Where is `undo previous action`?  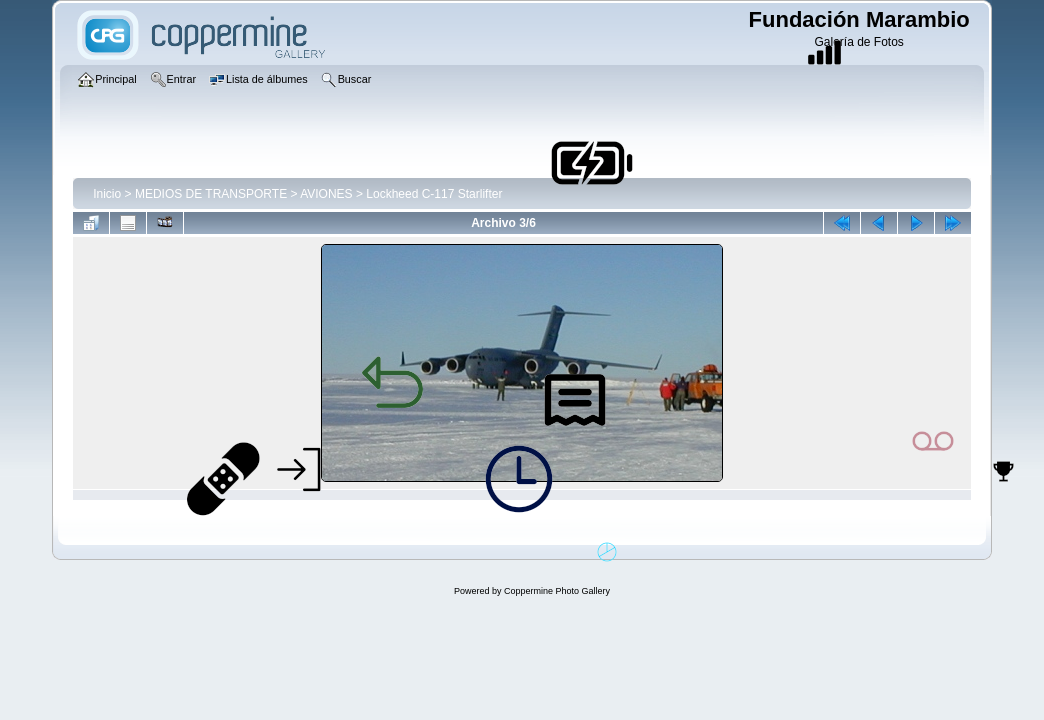 undo previous action is located at coordinates (392, 384).